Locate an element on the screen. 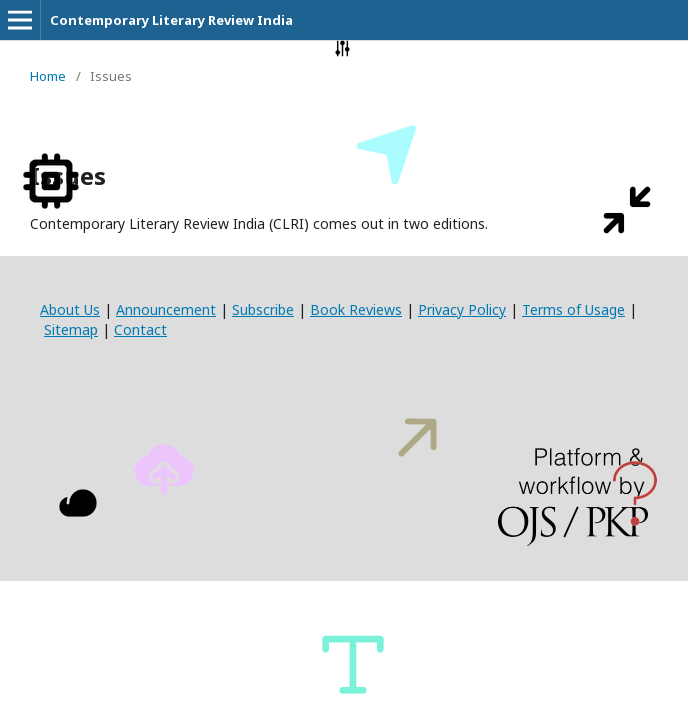 This screenshot has height=720, width=688. insert or edit text is located at coordinates (353, 663).